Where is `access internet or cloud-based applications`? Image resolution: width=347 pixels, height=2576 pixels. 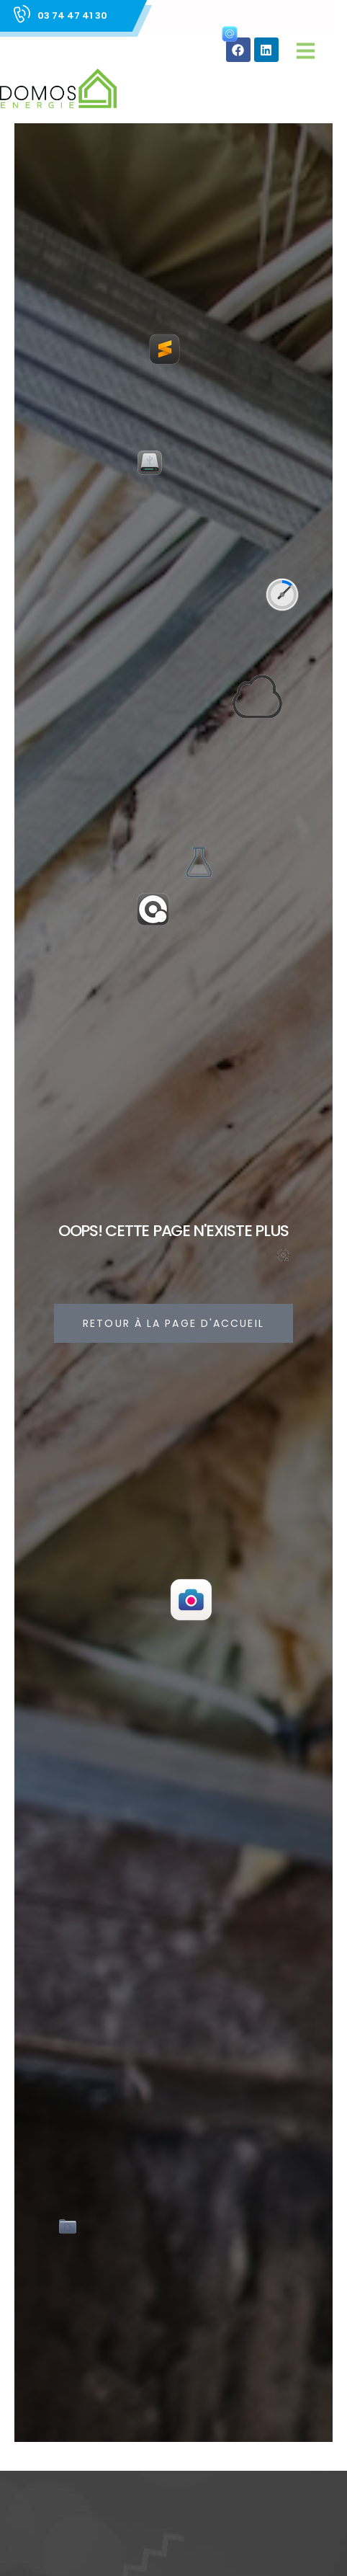
access internet or cloud-based applications is located at coordinates (257, 696).